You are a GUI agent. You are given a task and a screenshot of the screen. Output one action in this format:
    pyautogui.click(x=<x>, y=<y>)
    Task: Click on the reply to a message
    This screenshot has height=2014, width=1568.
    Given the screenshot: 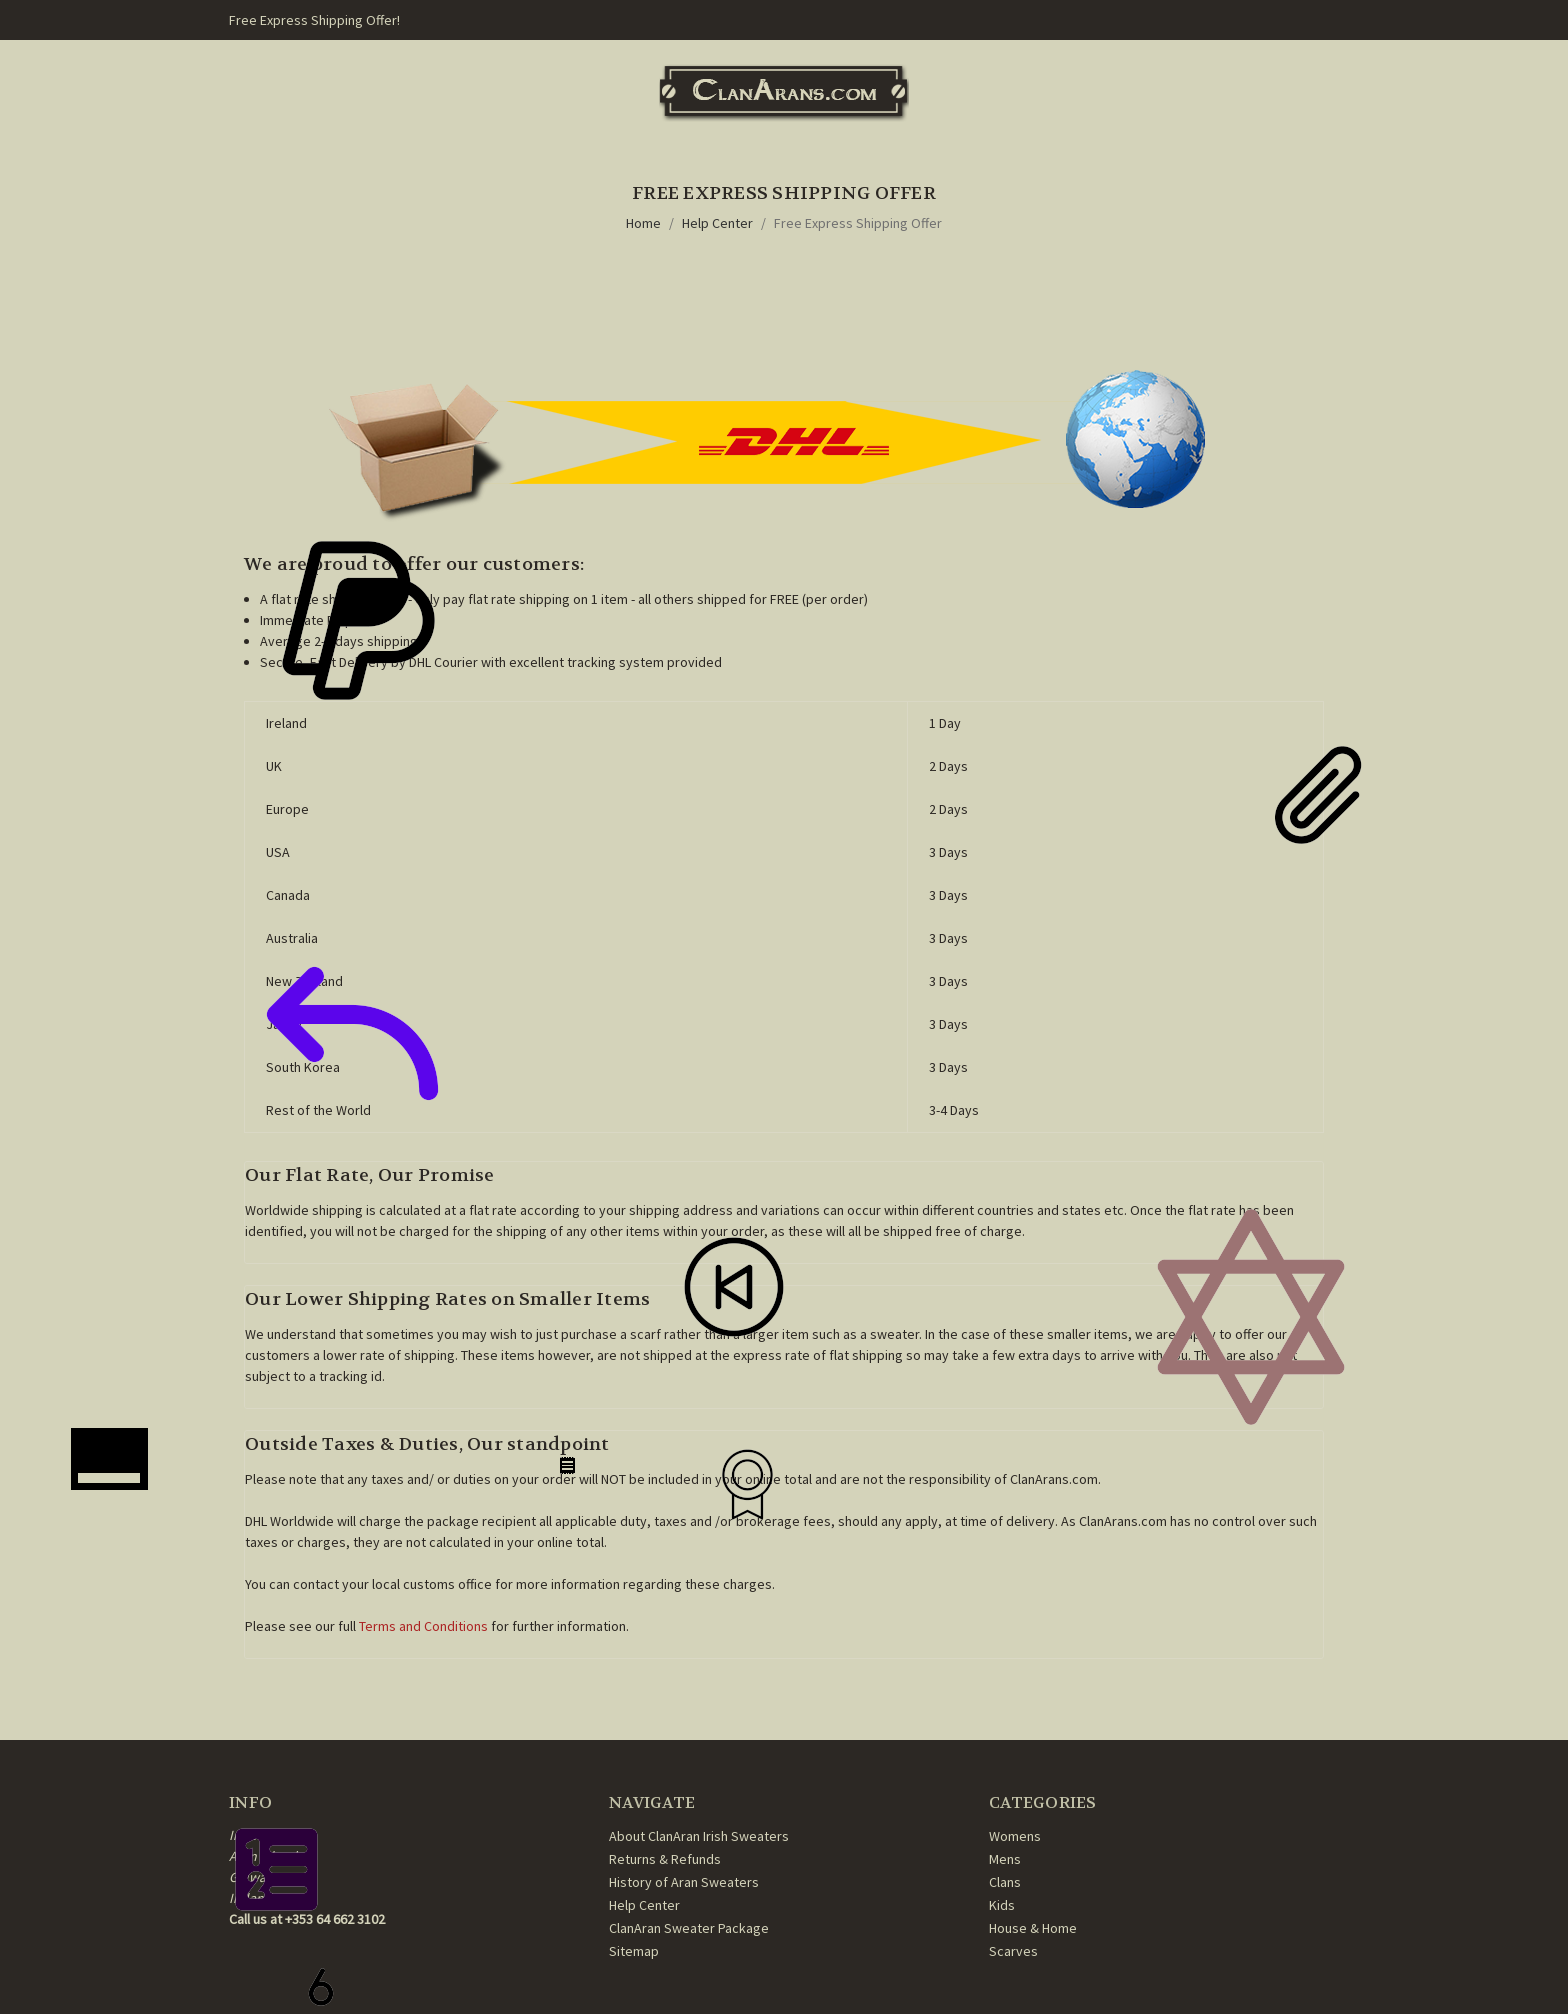 What is the action you would take?
    pyautogui.click(x=352, y=1033)
    